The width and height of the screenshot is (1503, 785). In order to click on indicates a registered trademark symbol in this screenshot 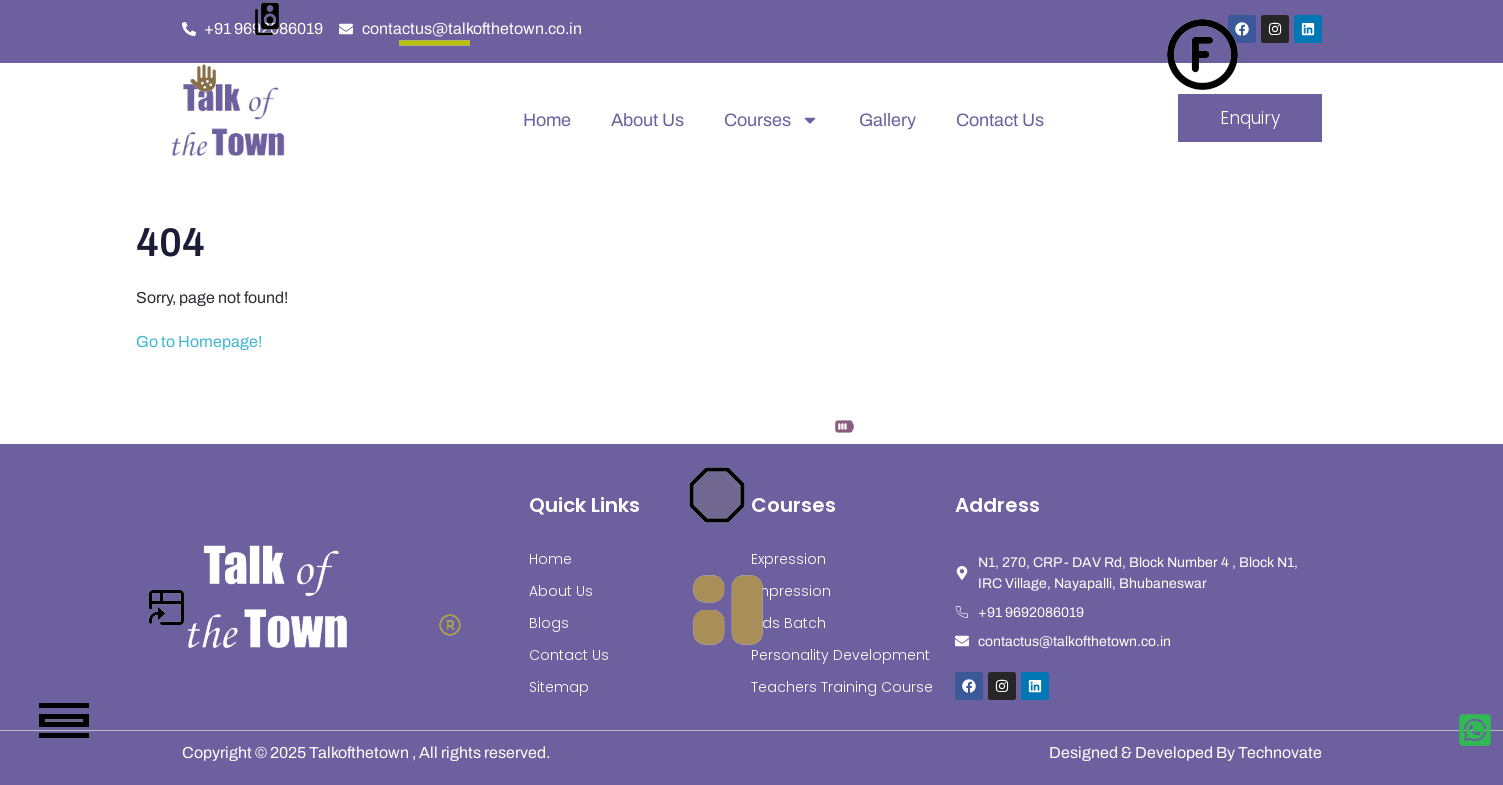, I will do `click(450, 625)`.